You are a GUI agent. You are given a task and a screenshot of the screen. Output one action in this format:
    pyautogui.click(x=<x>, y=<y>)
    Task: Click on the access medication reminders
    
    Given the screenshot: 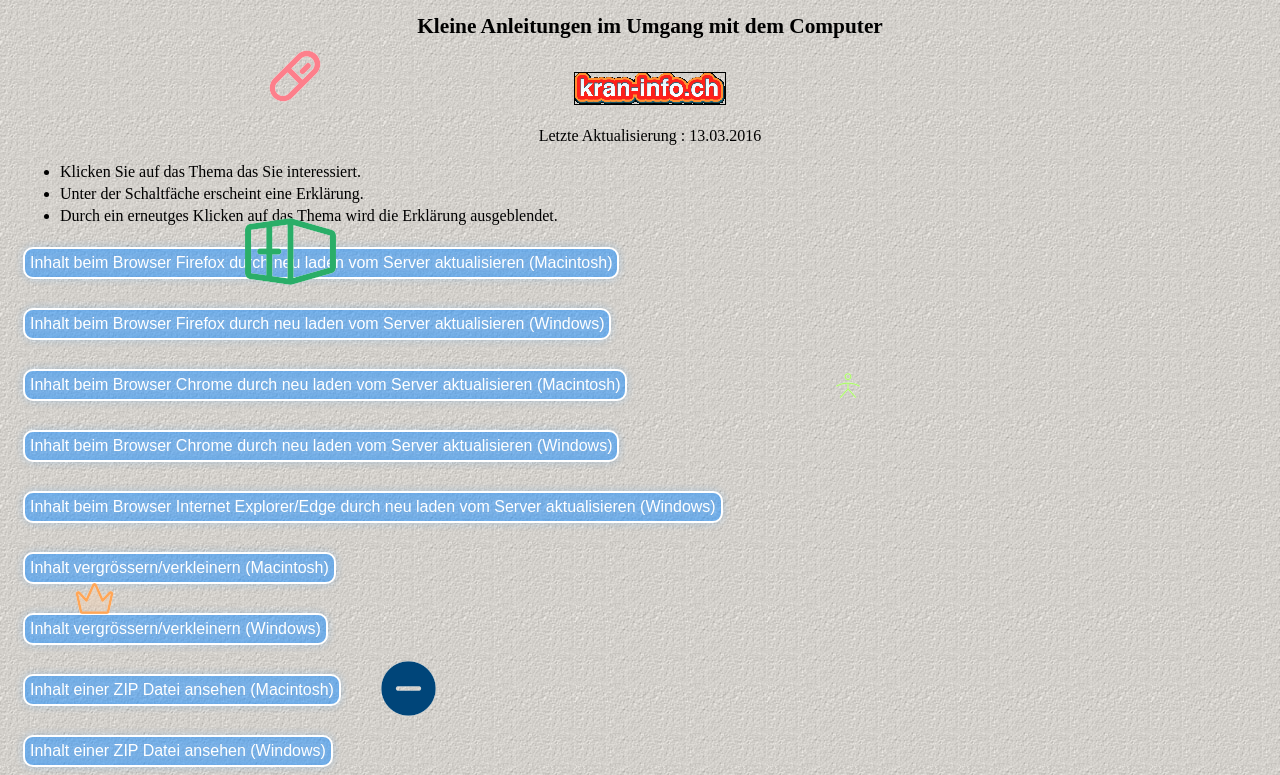 What is the action you would take?
    pyautogui.click(x=295, y=76)
    